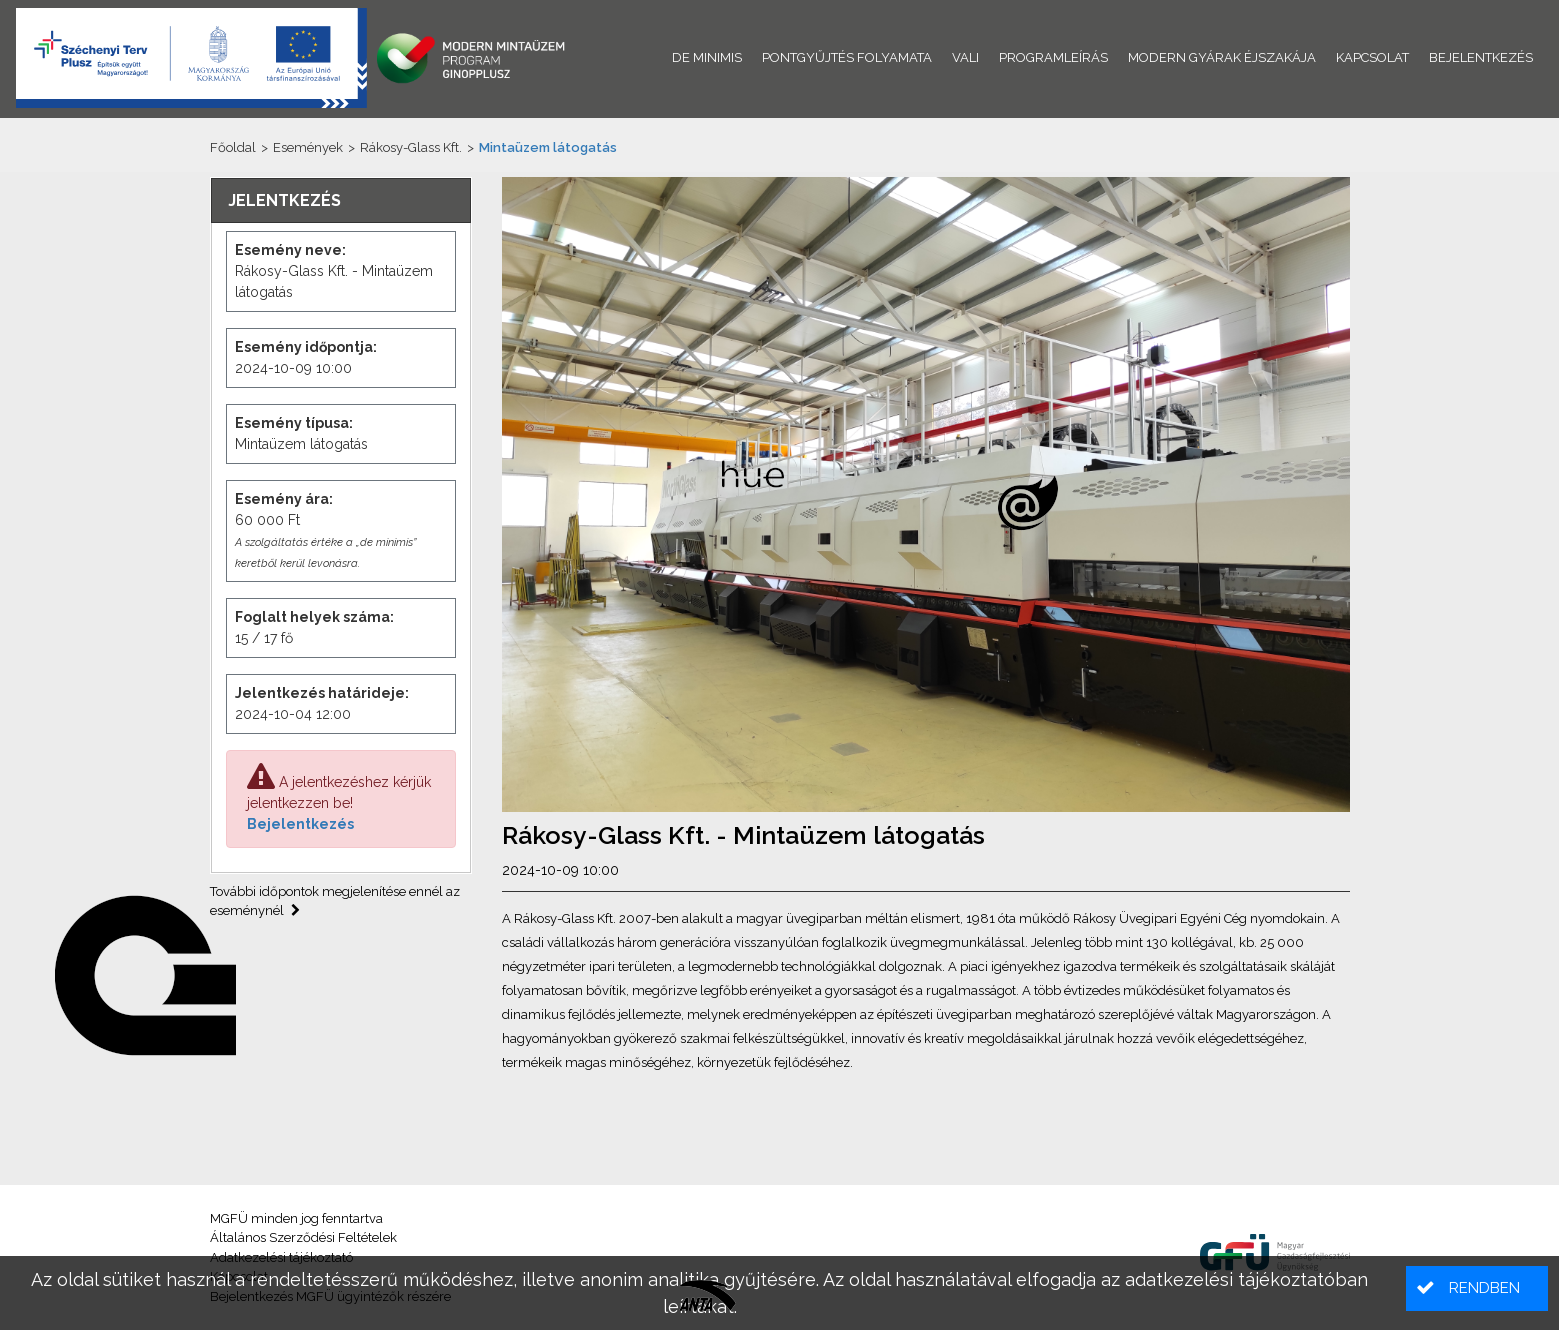 The height and width of the screenshot is (1330, 1559). Describe the element at coordinates (753, 474) in the screenshot. I see `open Philips Hue smart lighting app` at that location.